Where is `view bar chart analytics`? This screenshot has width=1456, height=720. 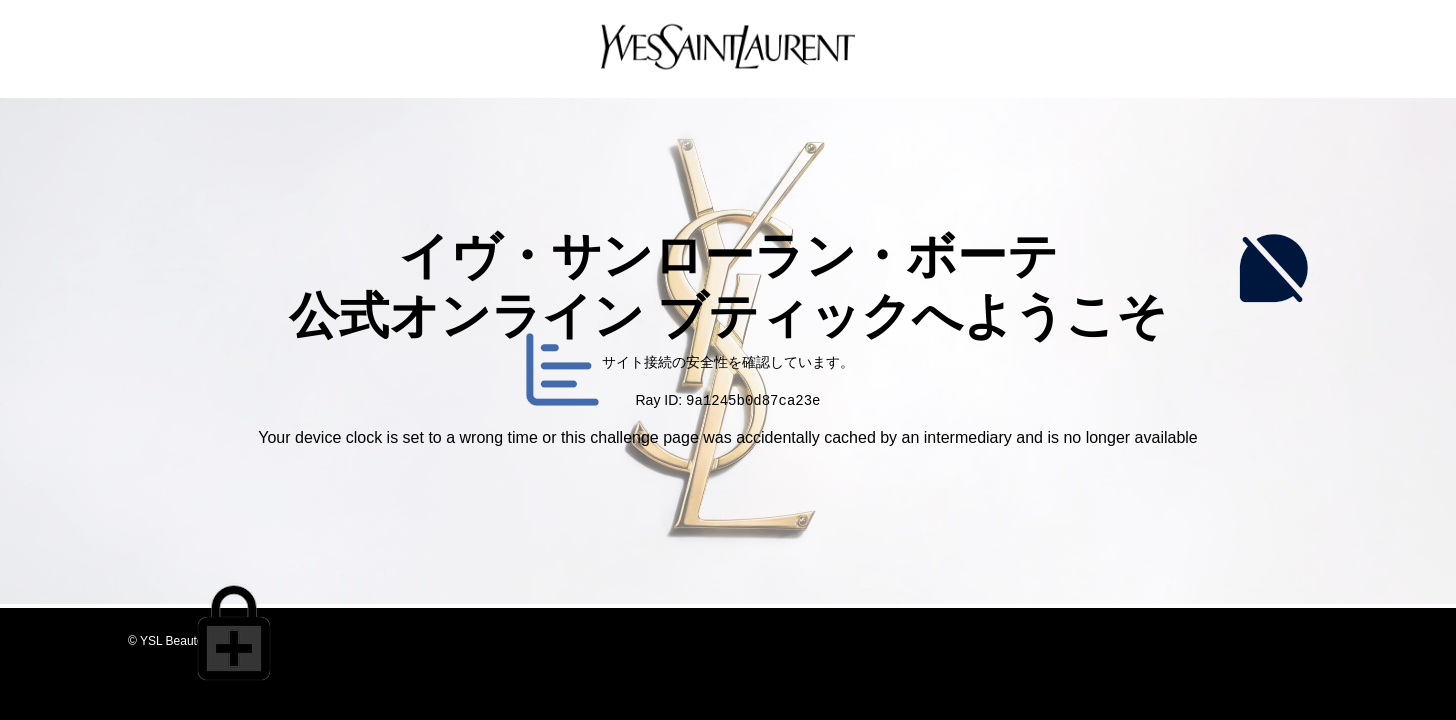
view bar chart analytics is located at coordinates (562, 369).